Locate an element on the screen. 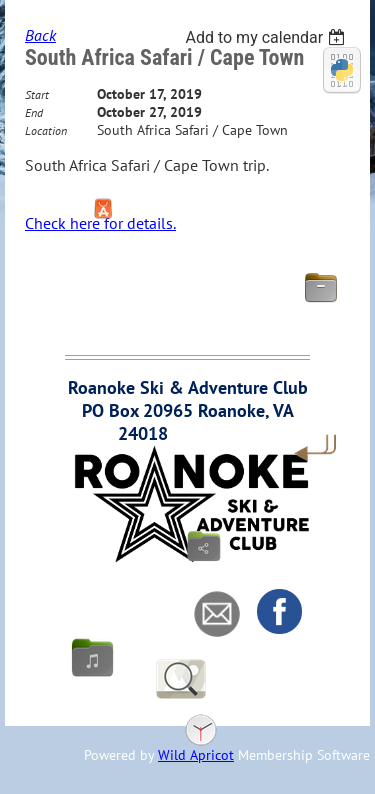  reply to all recipients of an email is located at coordinates (314, 444).